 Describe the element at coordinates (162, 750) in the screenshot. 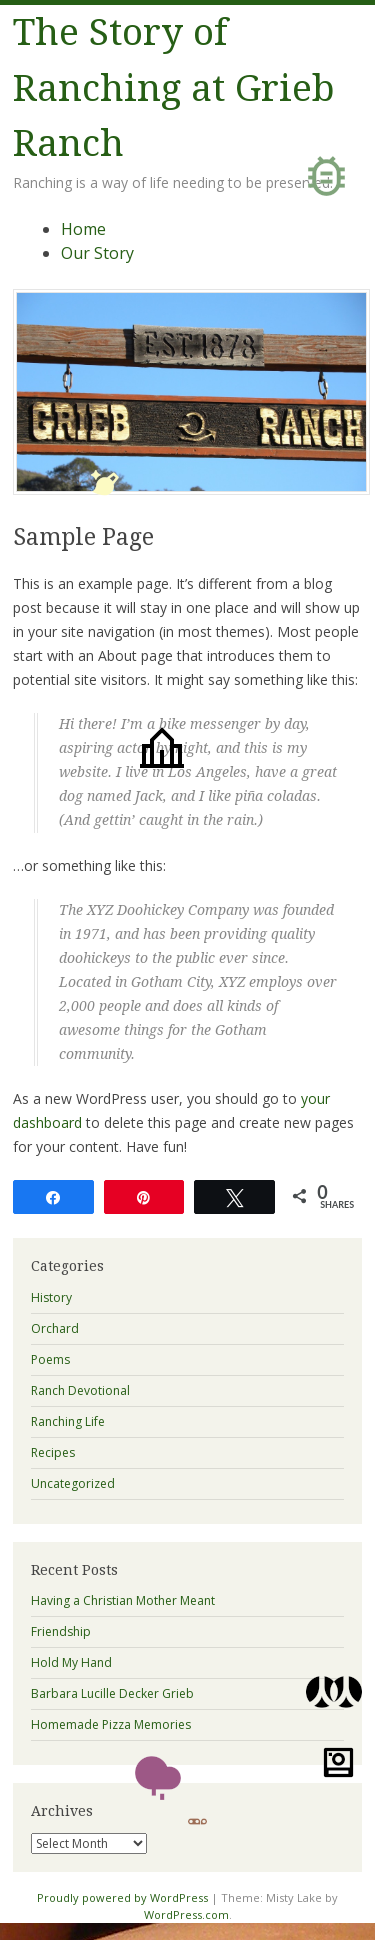

I see `access education or school-related features` at that location.